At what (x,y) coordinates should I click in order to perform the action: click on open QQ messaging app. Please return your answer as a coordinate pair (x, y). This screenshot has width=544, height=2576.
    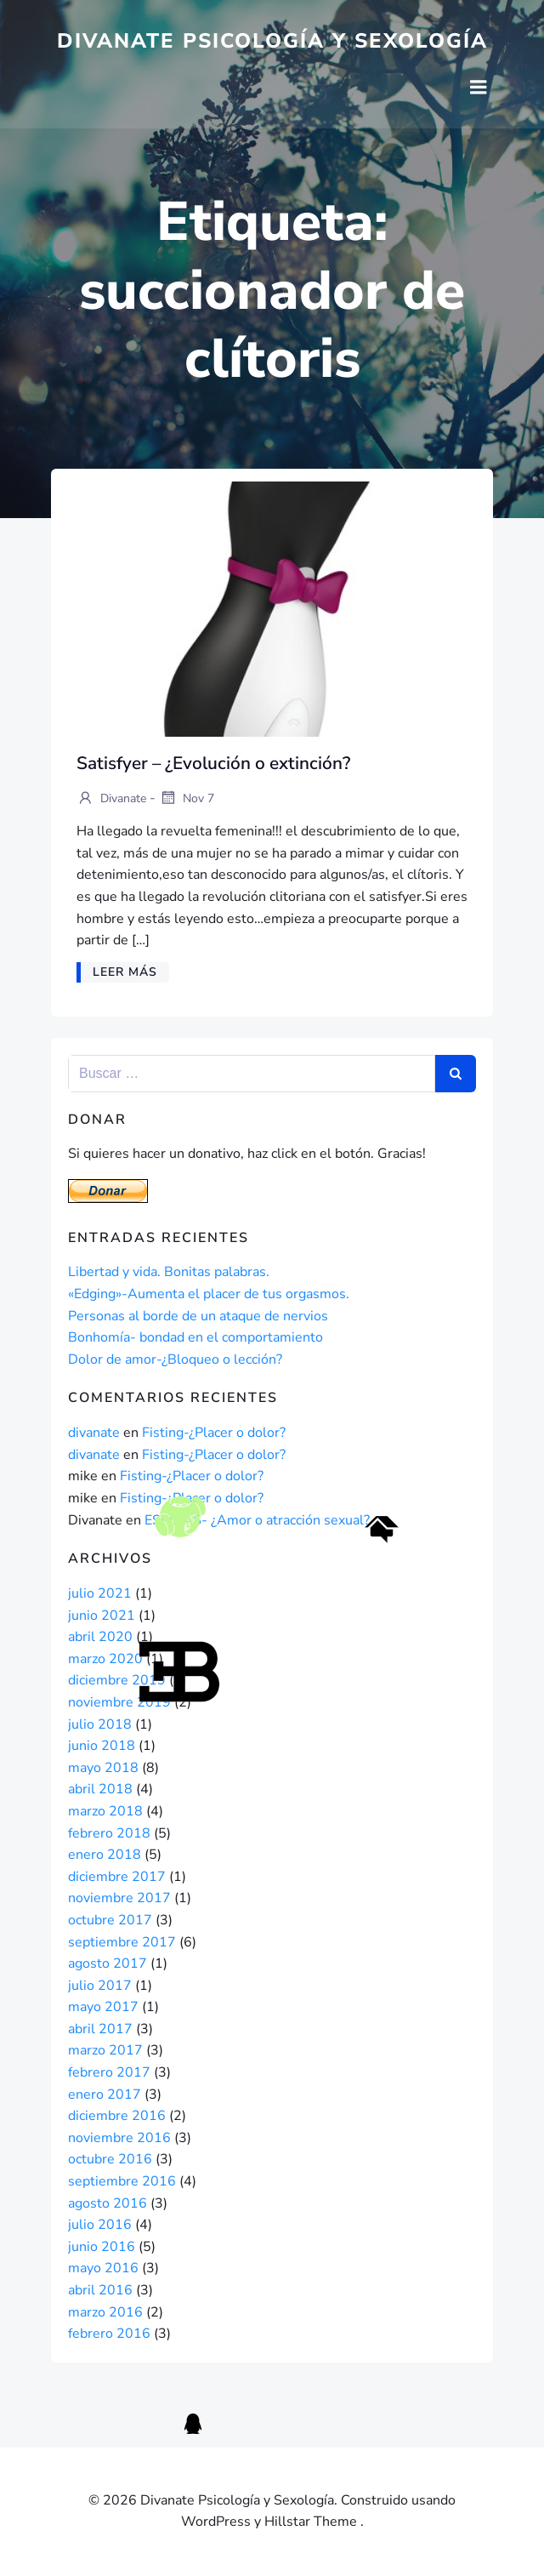
    Looking at the image, I should click on (193, 2424).